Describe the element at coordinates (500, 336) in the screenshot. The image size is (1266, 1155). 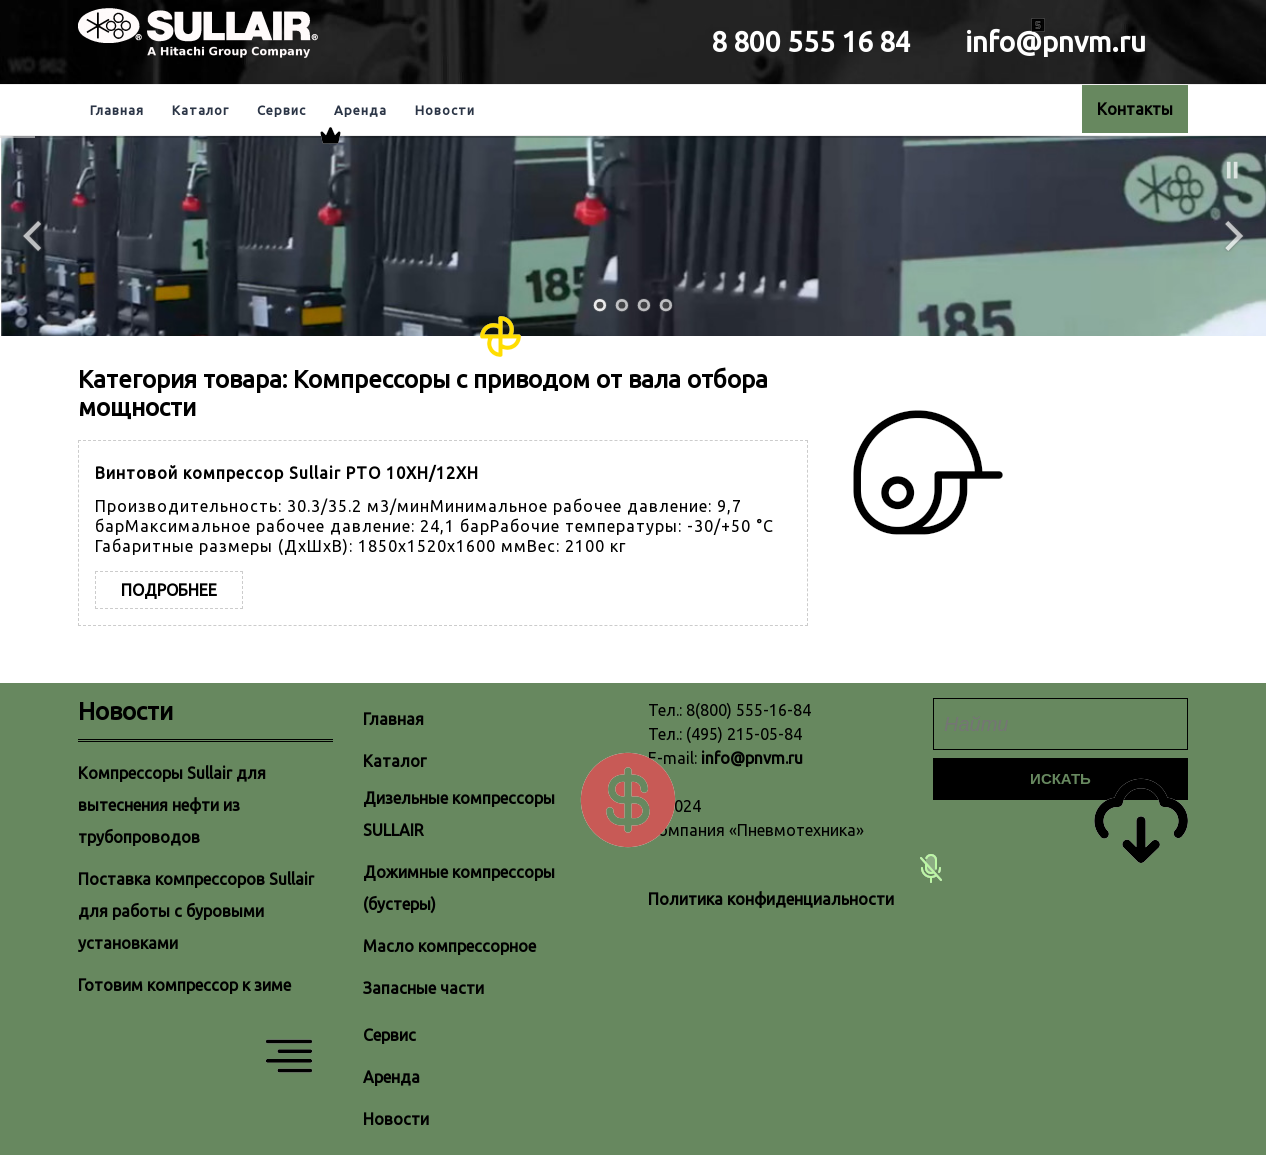
I see `open google photos app` at that location.